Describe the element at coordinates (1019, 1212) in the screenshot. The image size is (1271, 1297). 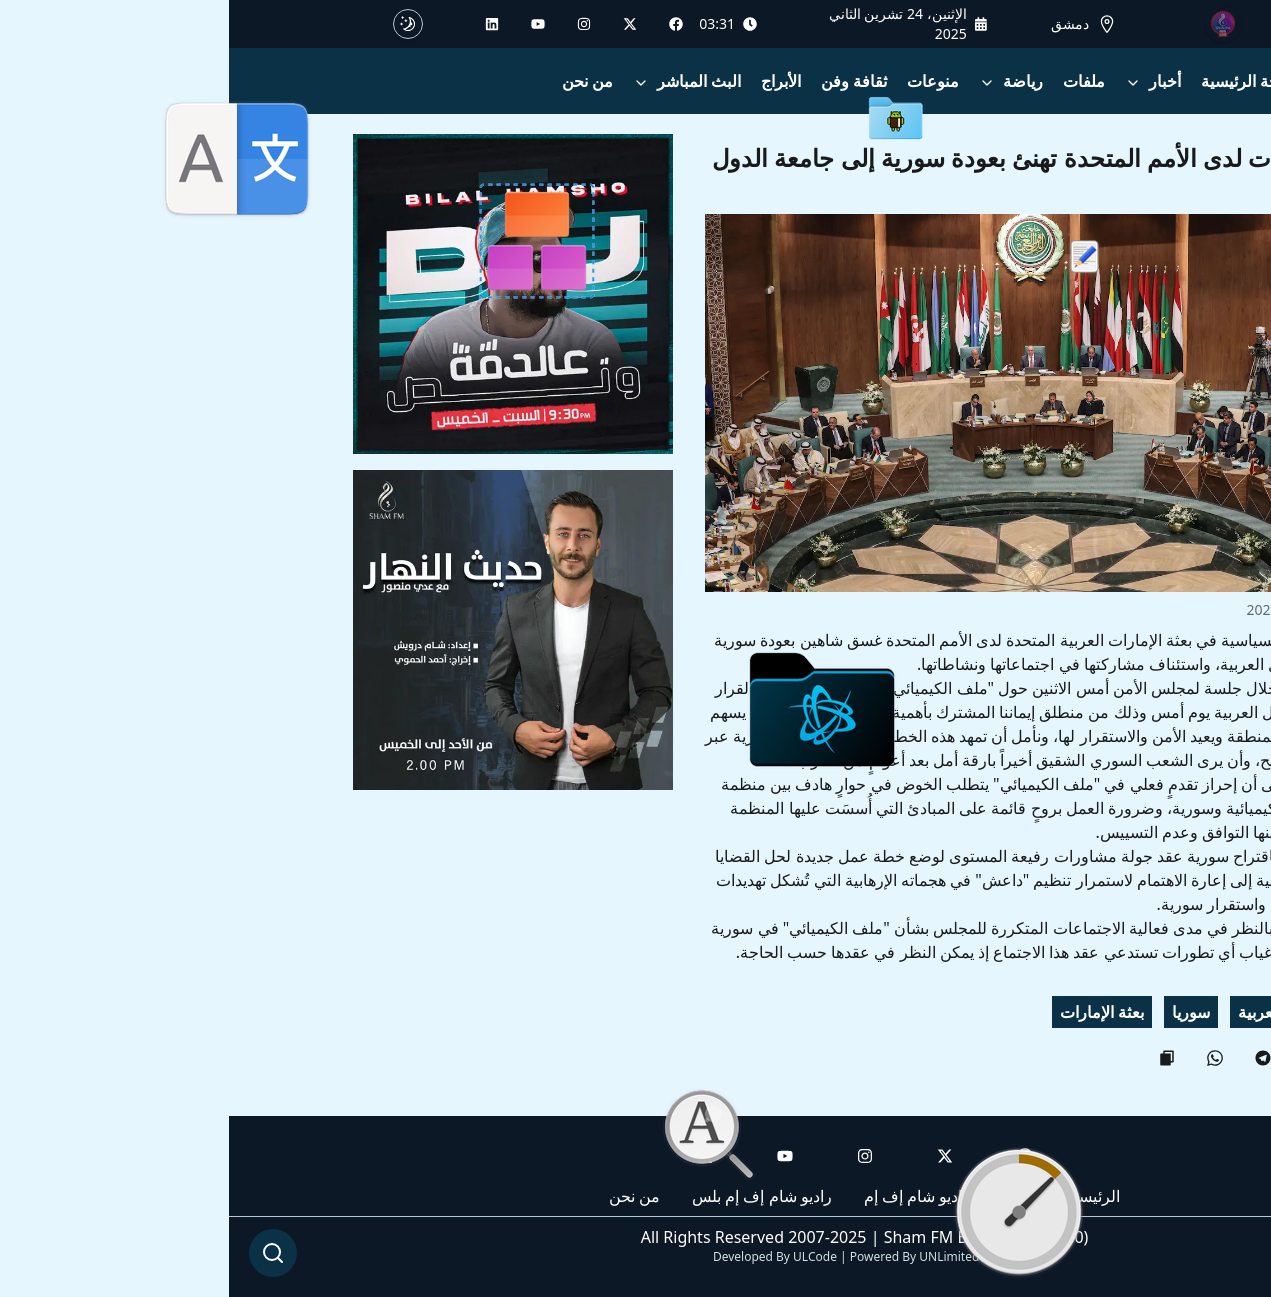
I see `open system profiler application` at that location.